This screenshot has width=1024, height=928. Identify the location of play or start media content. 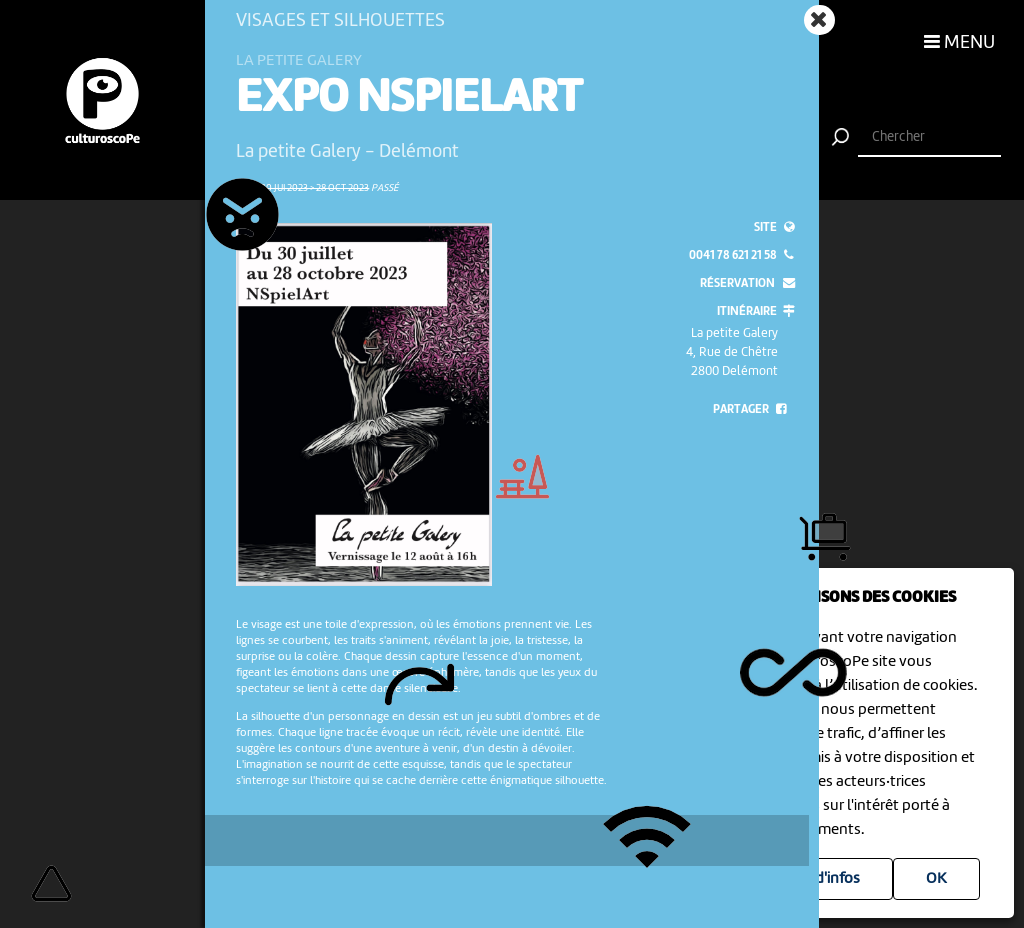
(51, 883).